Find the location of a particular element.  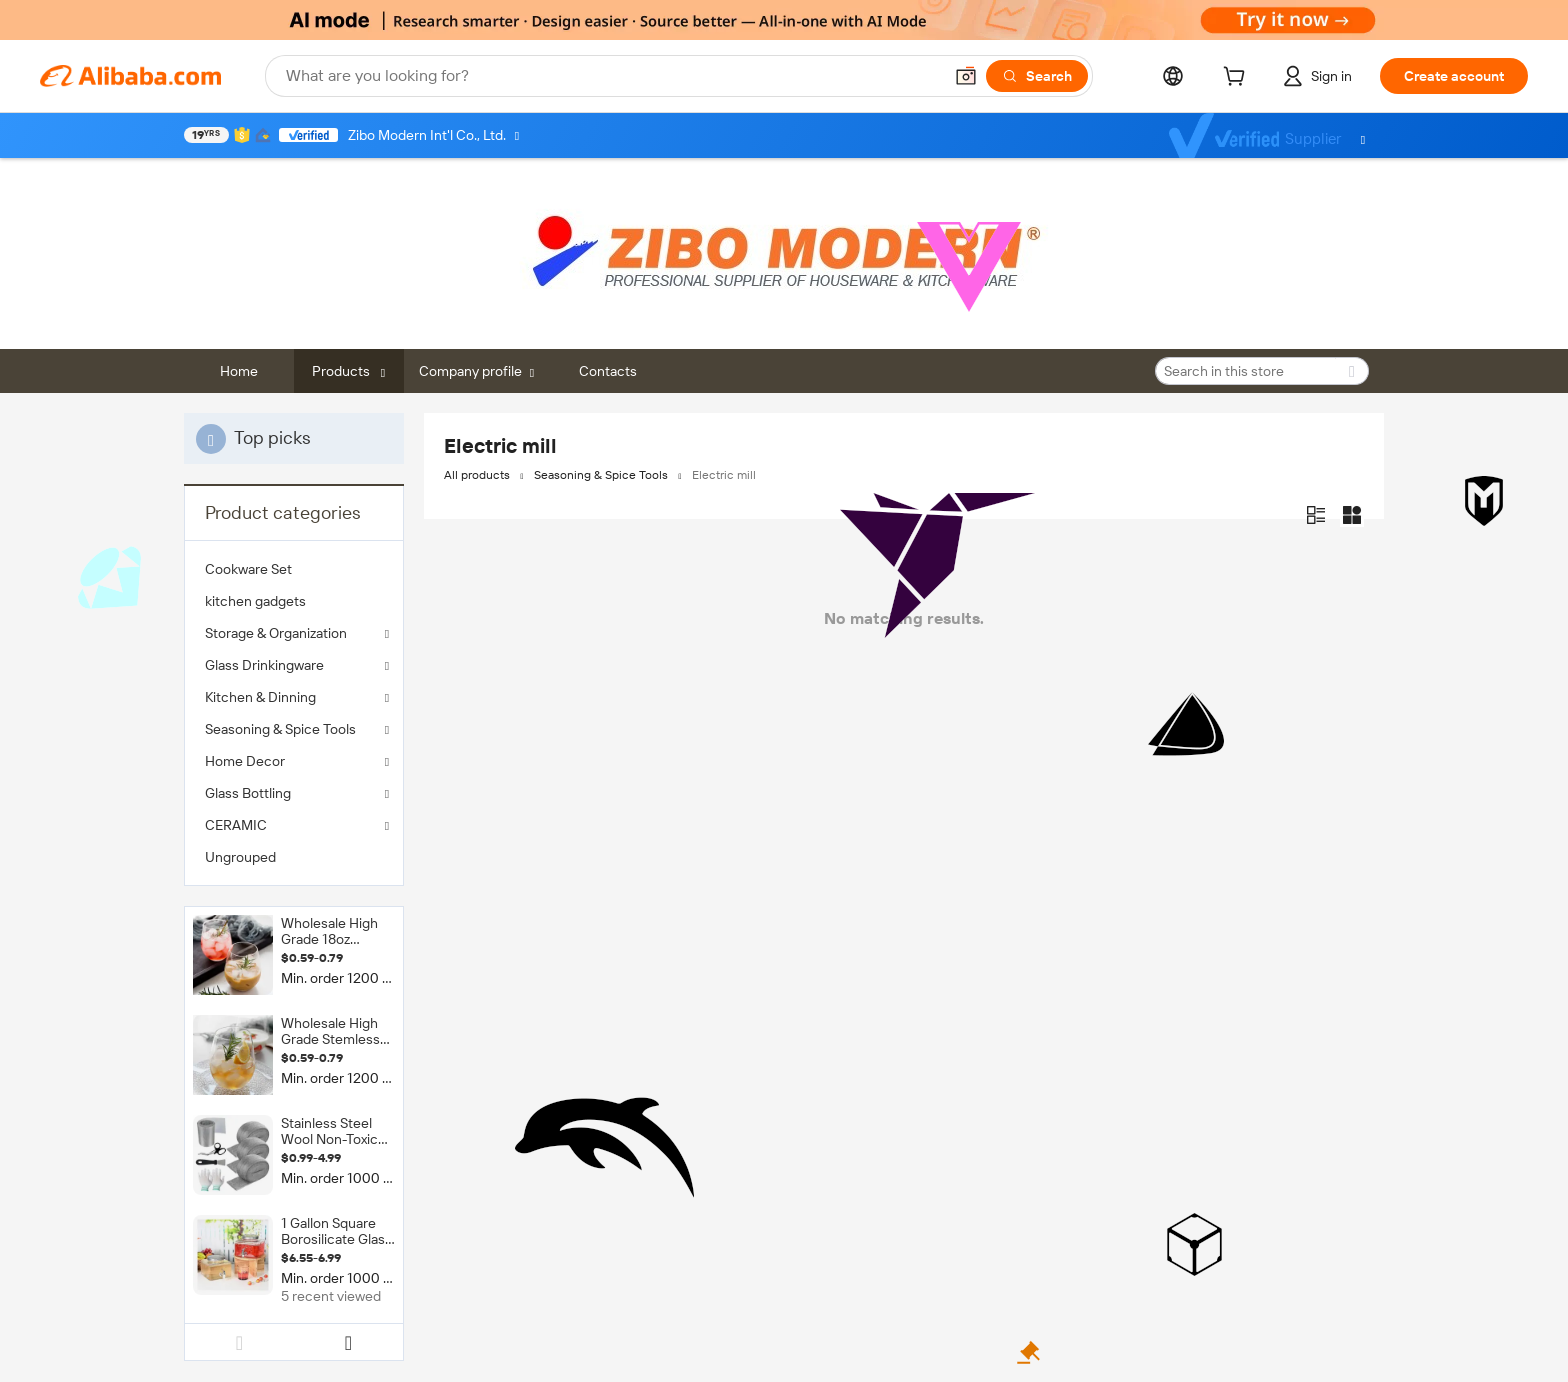

ruby programming language logo is located at coordinates (109, 577).